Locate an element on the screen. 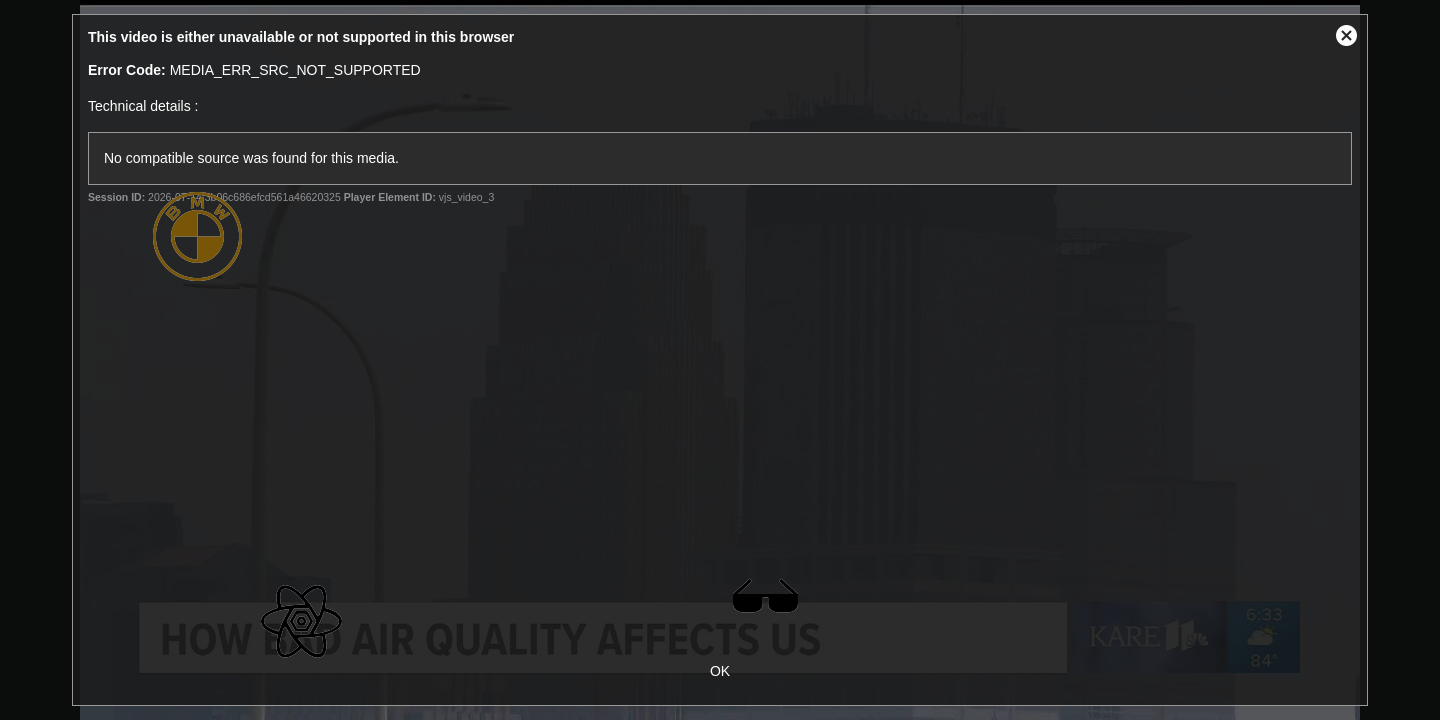 This screenshot has height=720, width=1440. react query library logo is located at coordinates (301, 621).